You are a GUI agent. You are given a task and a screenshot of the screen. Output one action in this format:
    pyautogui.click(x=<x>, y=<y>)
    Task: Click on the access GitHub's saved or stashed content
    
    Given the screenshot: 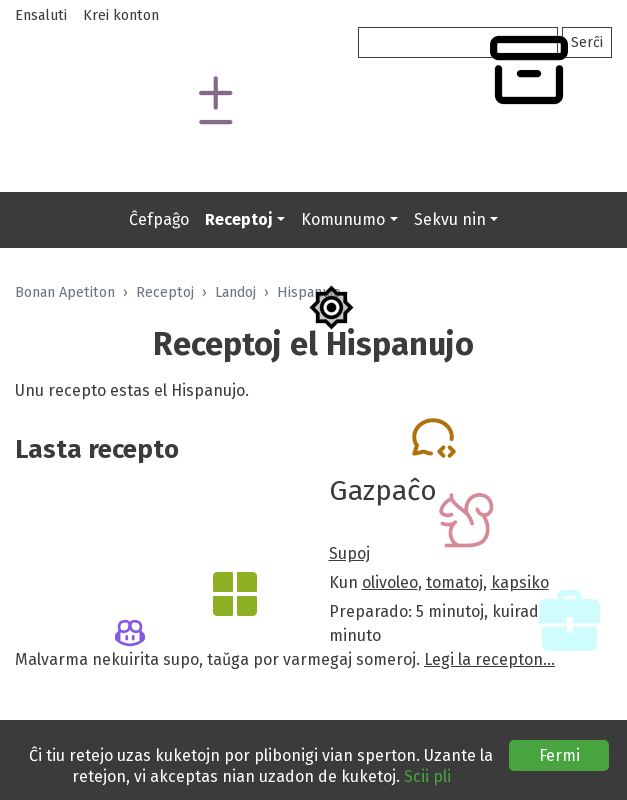 What is the action you would take?
    pyautogui.click(x=465, y=519)
    